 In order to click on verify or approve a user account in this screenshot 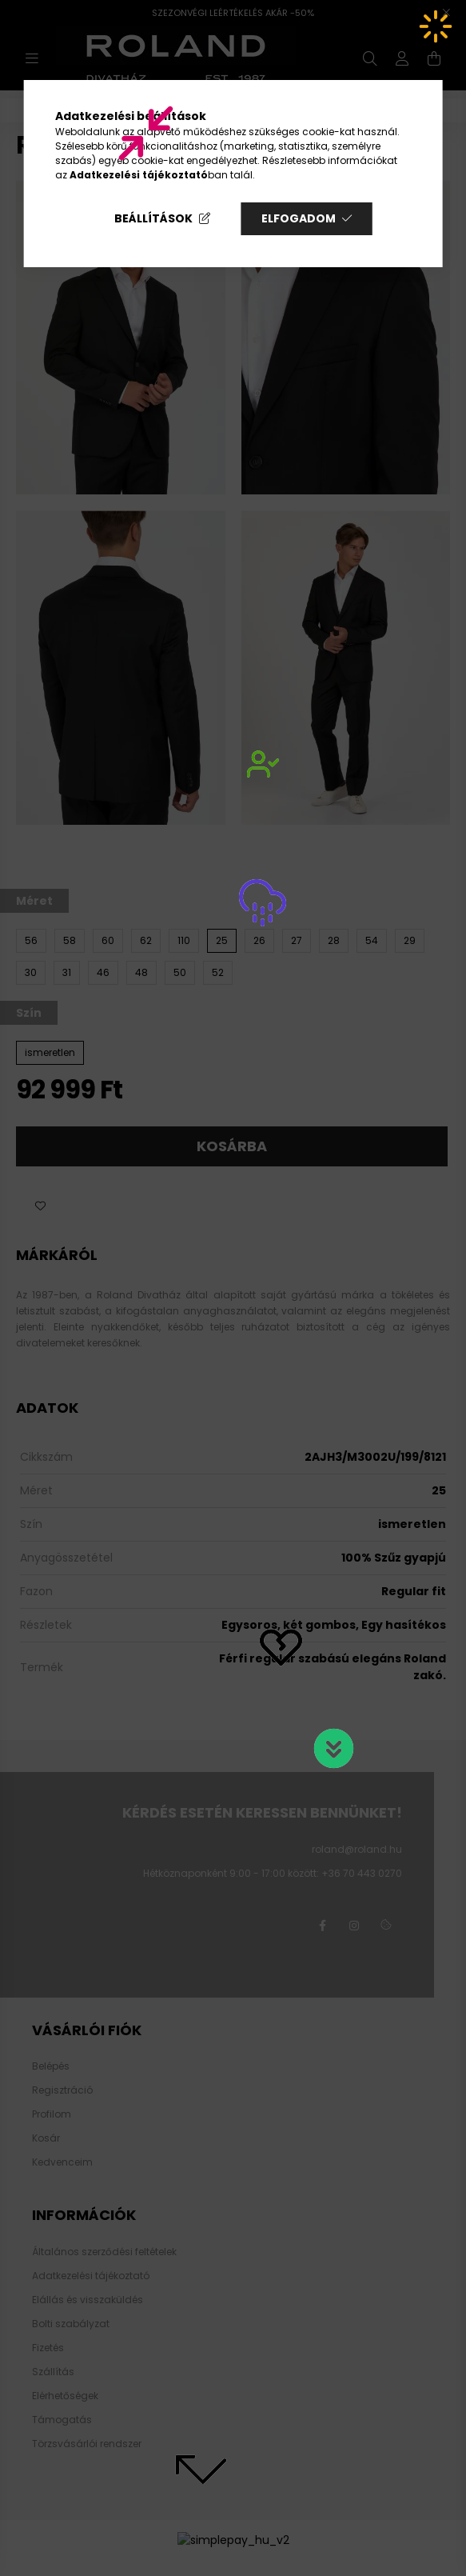, I will do `click(263, 764)`.